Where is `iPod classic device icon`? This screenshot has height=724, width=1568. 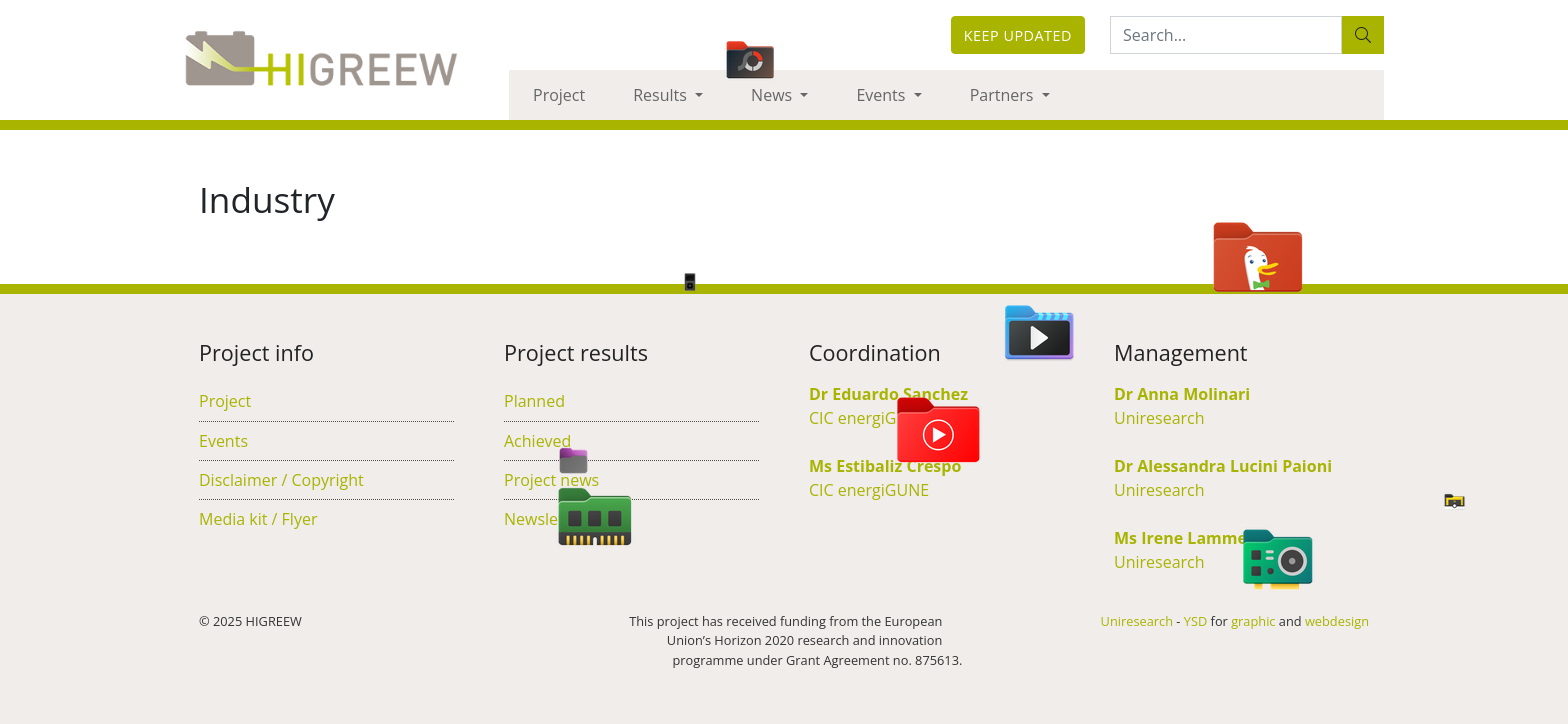
iPod classic device icon is located at coordinates (690, 282).